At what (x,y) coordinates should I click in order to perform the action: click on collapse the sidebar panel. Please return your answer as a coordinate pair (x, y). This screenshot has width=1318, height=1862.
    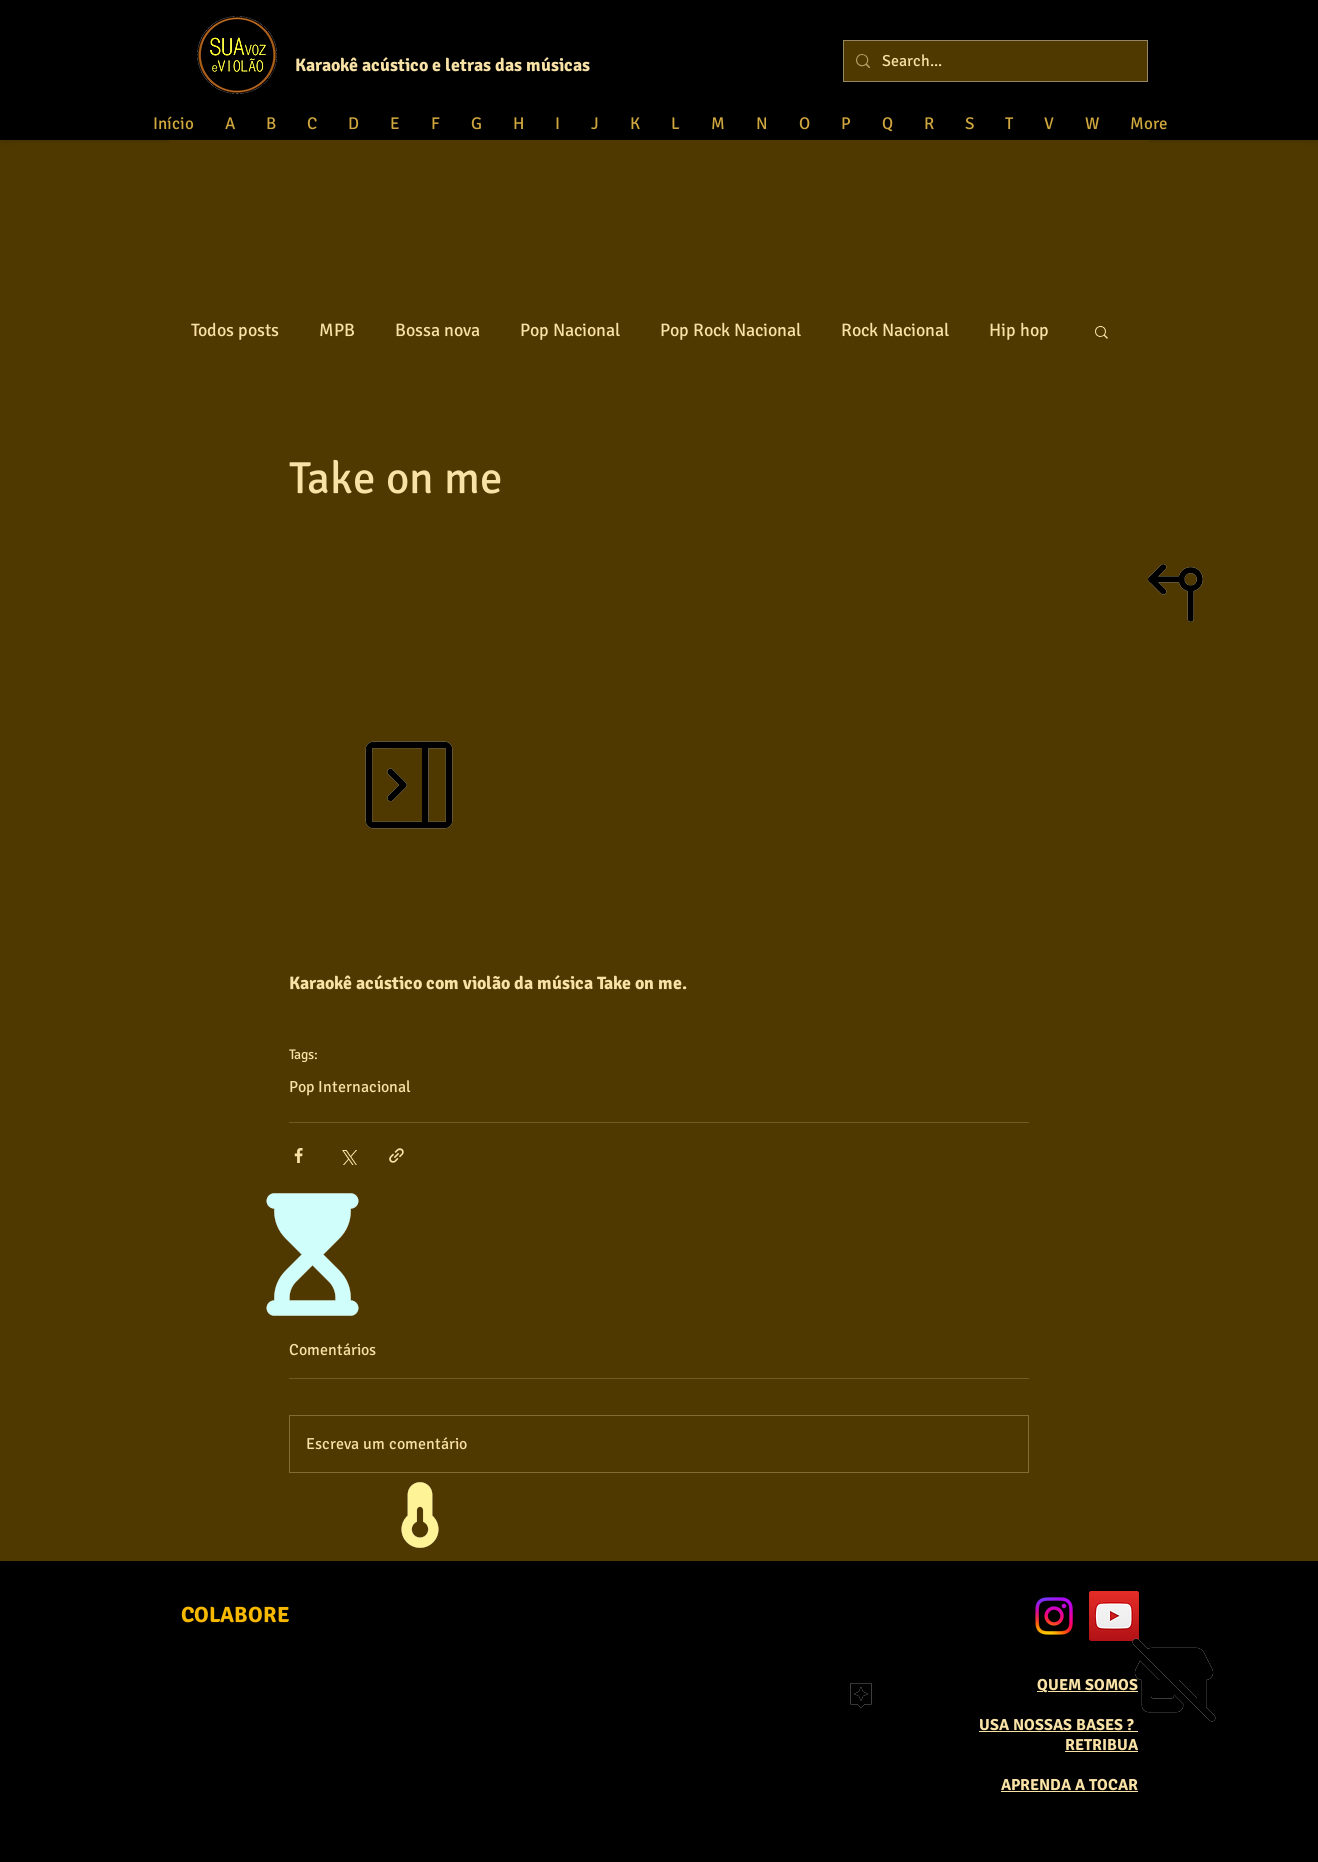
    Looking at the image, I should click on (409, 785).